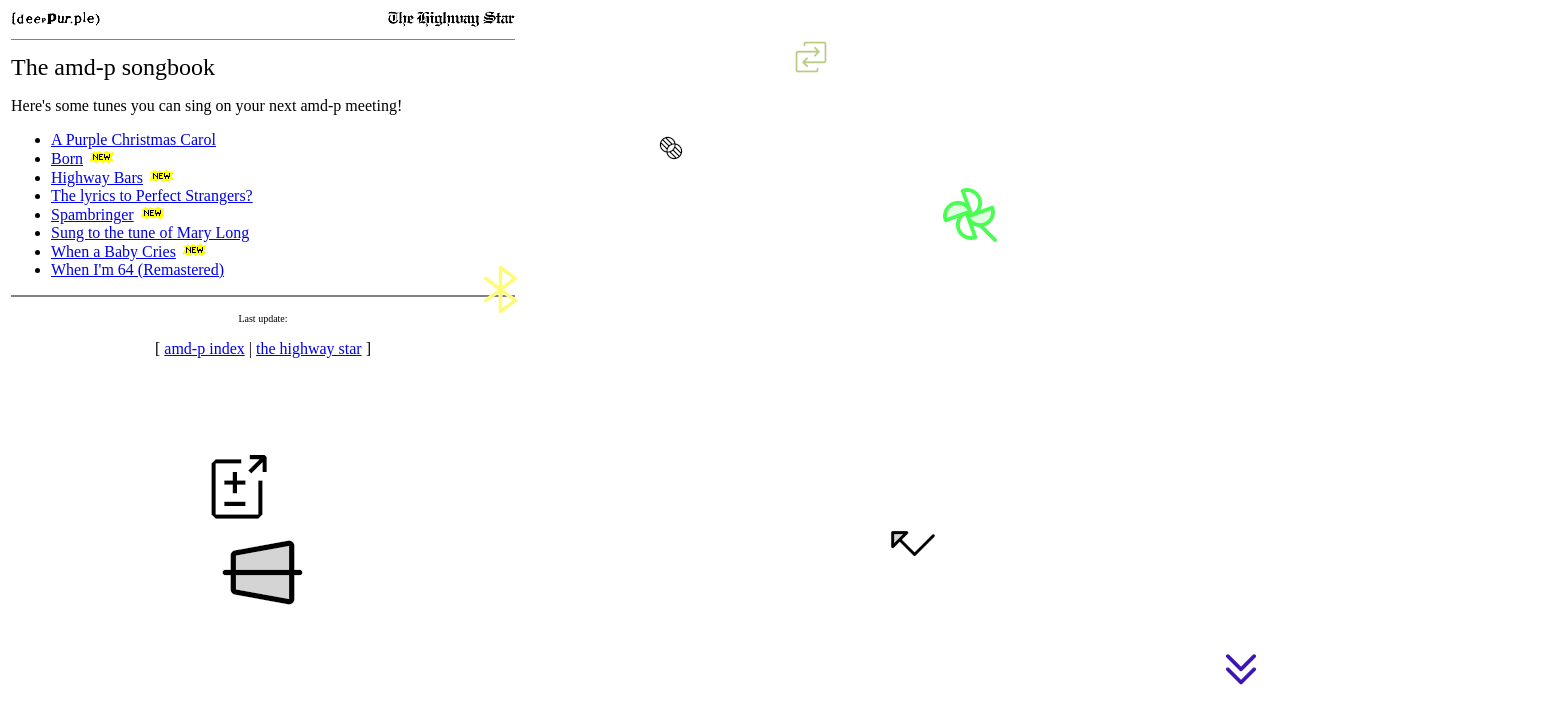  Describe the element at coordinates (1241, 668) in the screenshot. I see `expand content or show more items below` at that location.